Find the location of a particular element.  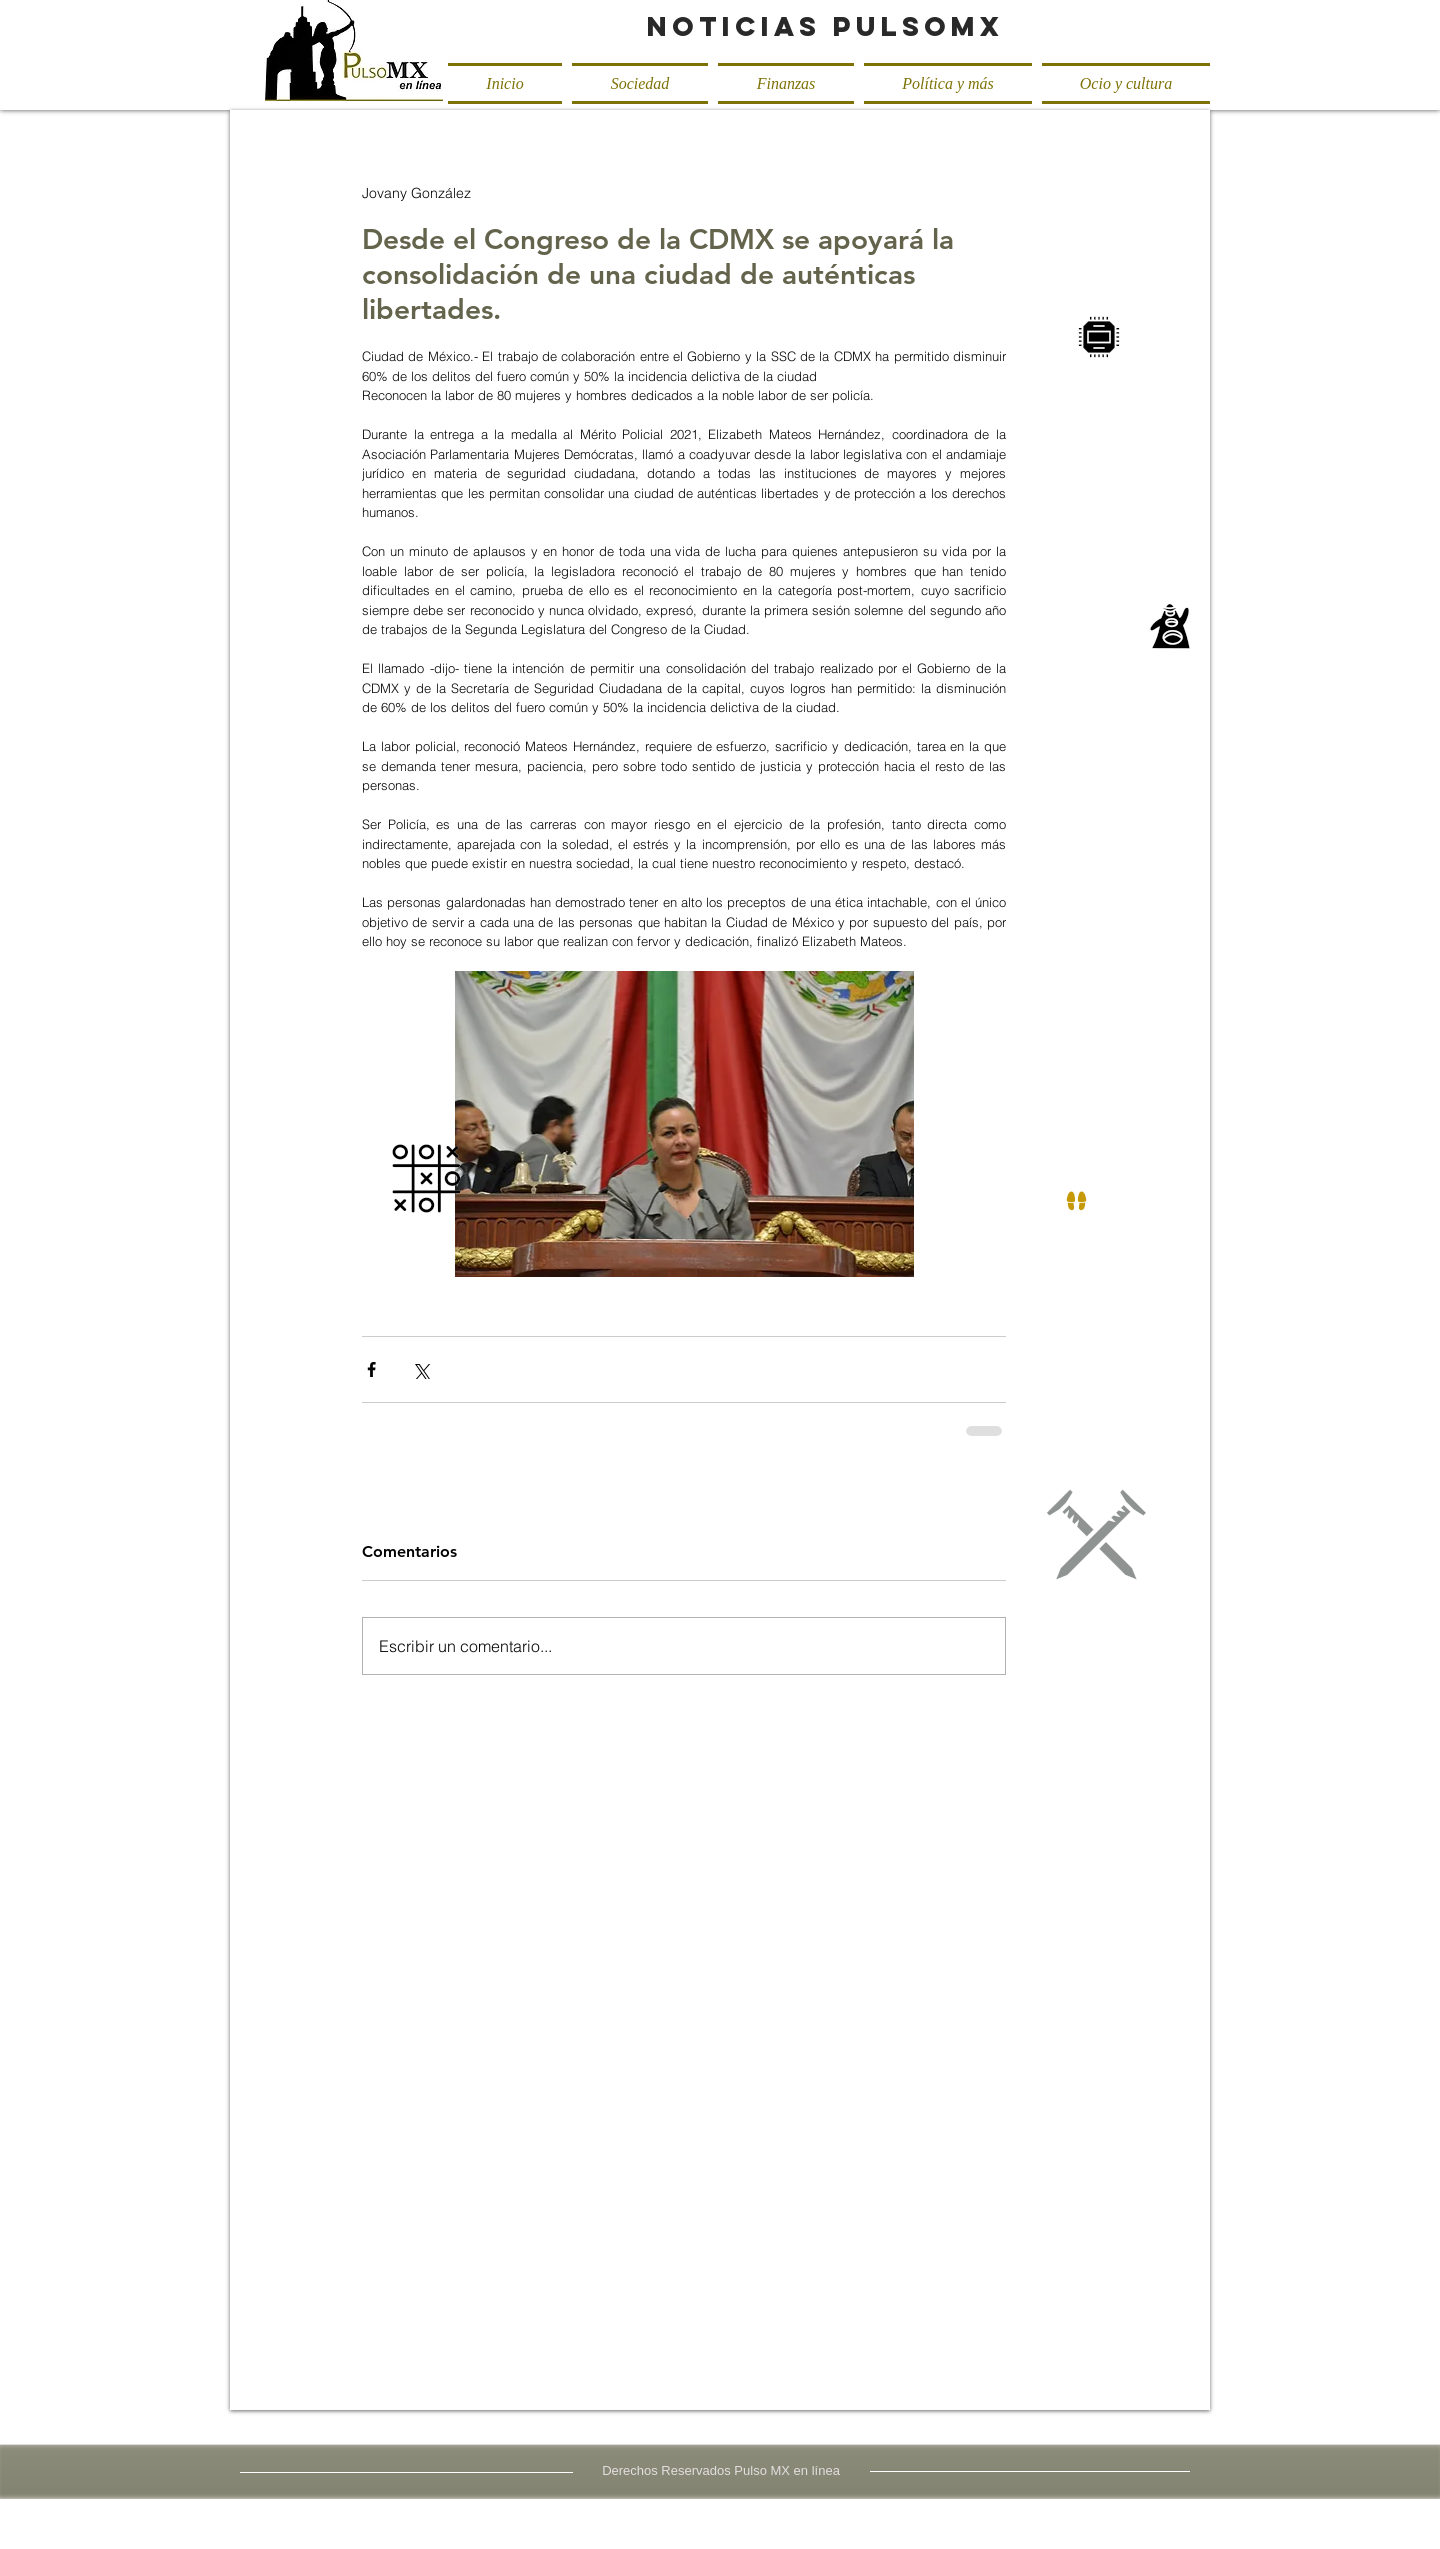

play tic-tac-toe game is located at coordinates (426, 1178).